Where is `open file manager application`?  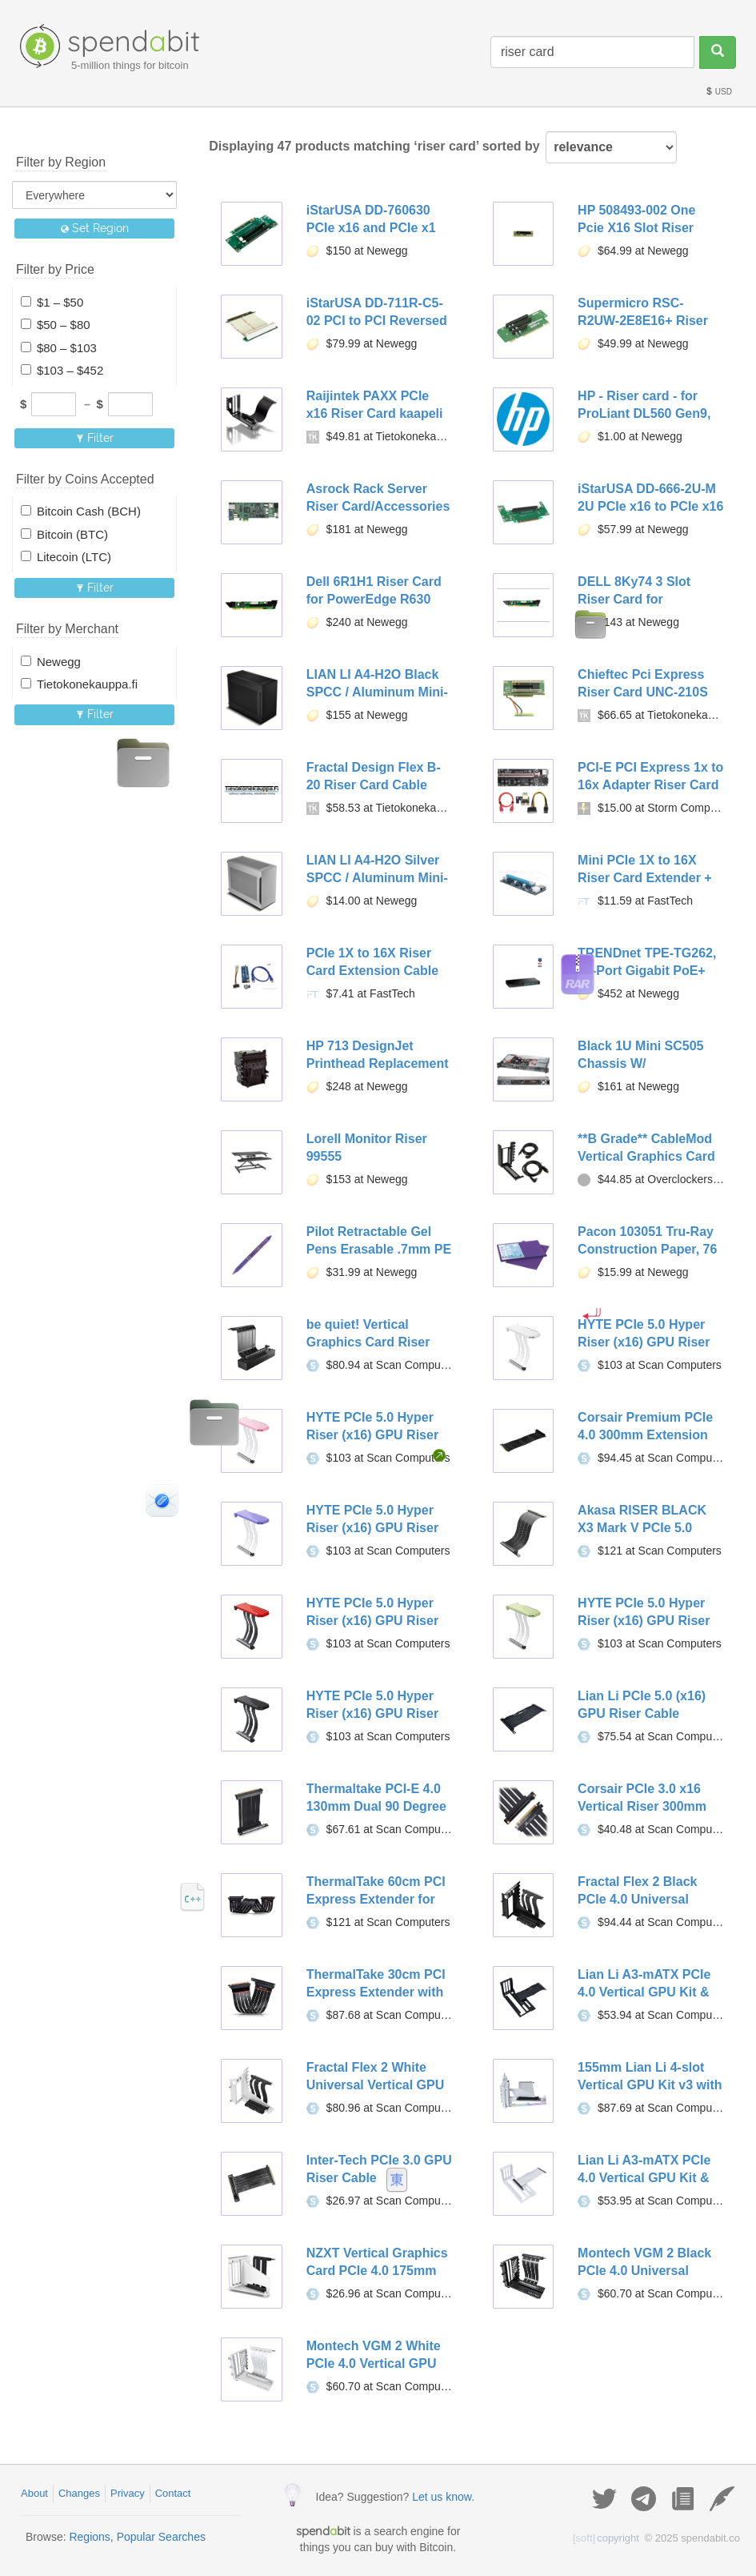 open file manager application is located at coordinates (214, 1422).